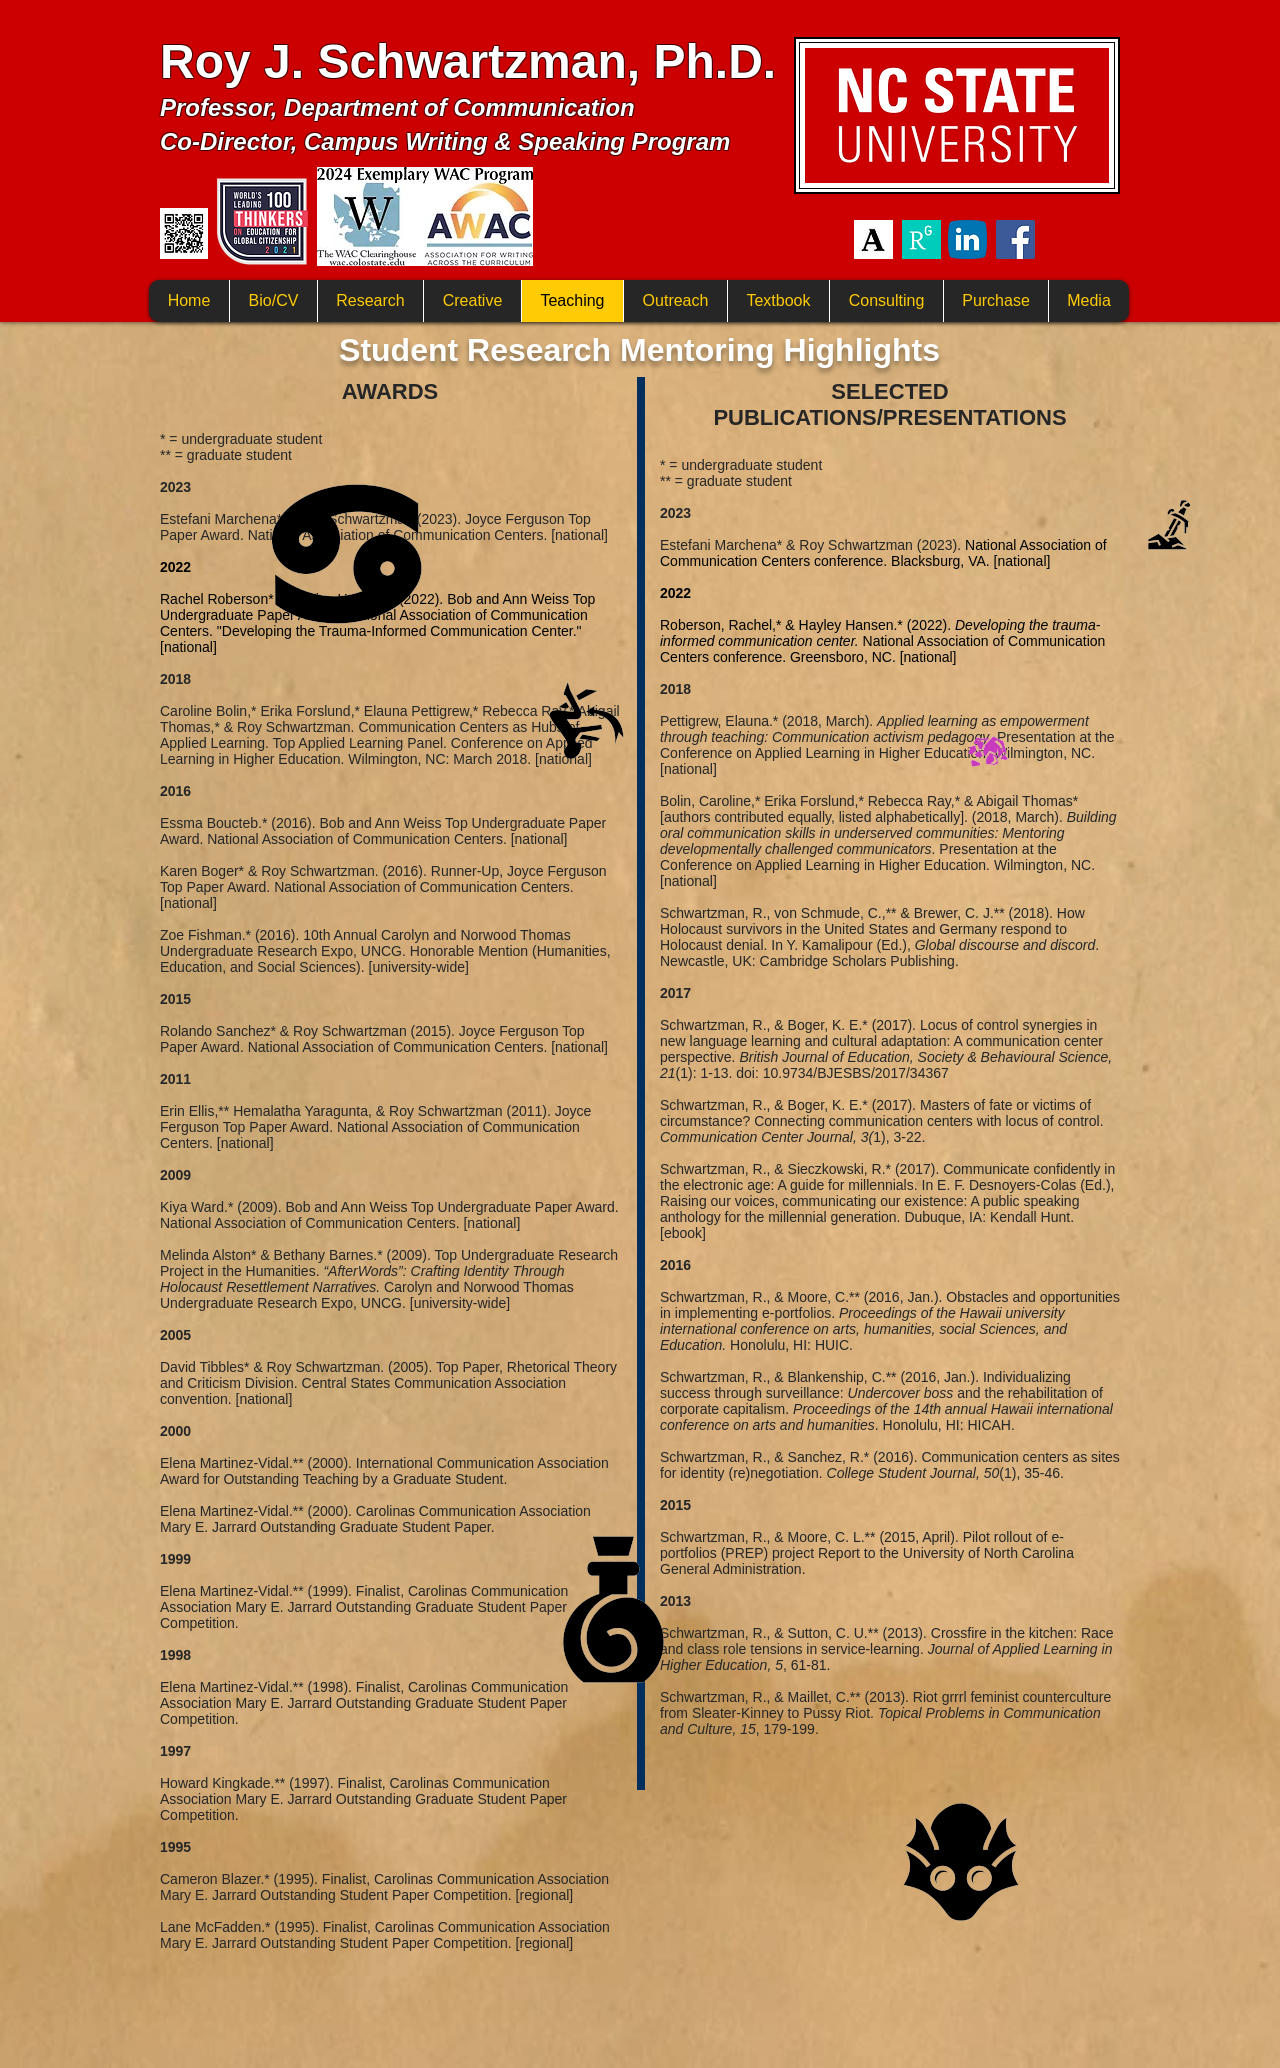 The height and width of the screenshot is (2068, 1280). Describe the element at coordinates (988, 749) in the screenshot. I see `collect or gather resources` at that location.